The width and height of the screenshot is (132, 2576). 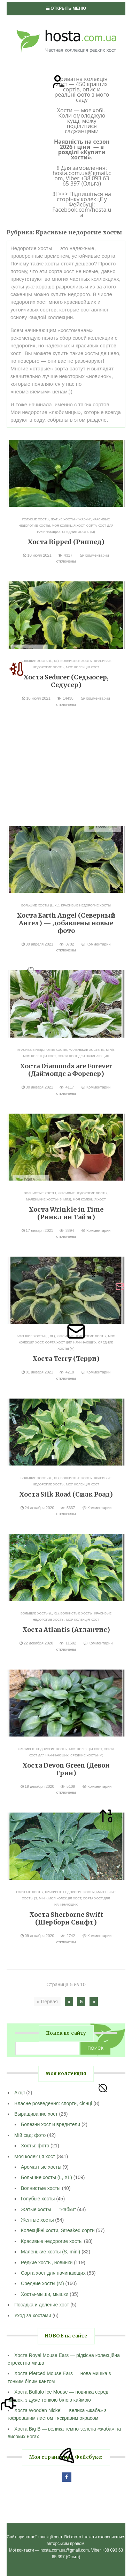 What do you see at coordinates (8, 2403) in the screenshot?
I see `connect to a power source or external device` at bounding box center [8, 2403].